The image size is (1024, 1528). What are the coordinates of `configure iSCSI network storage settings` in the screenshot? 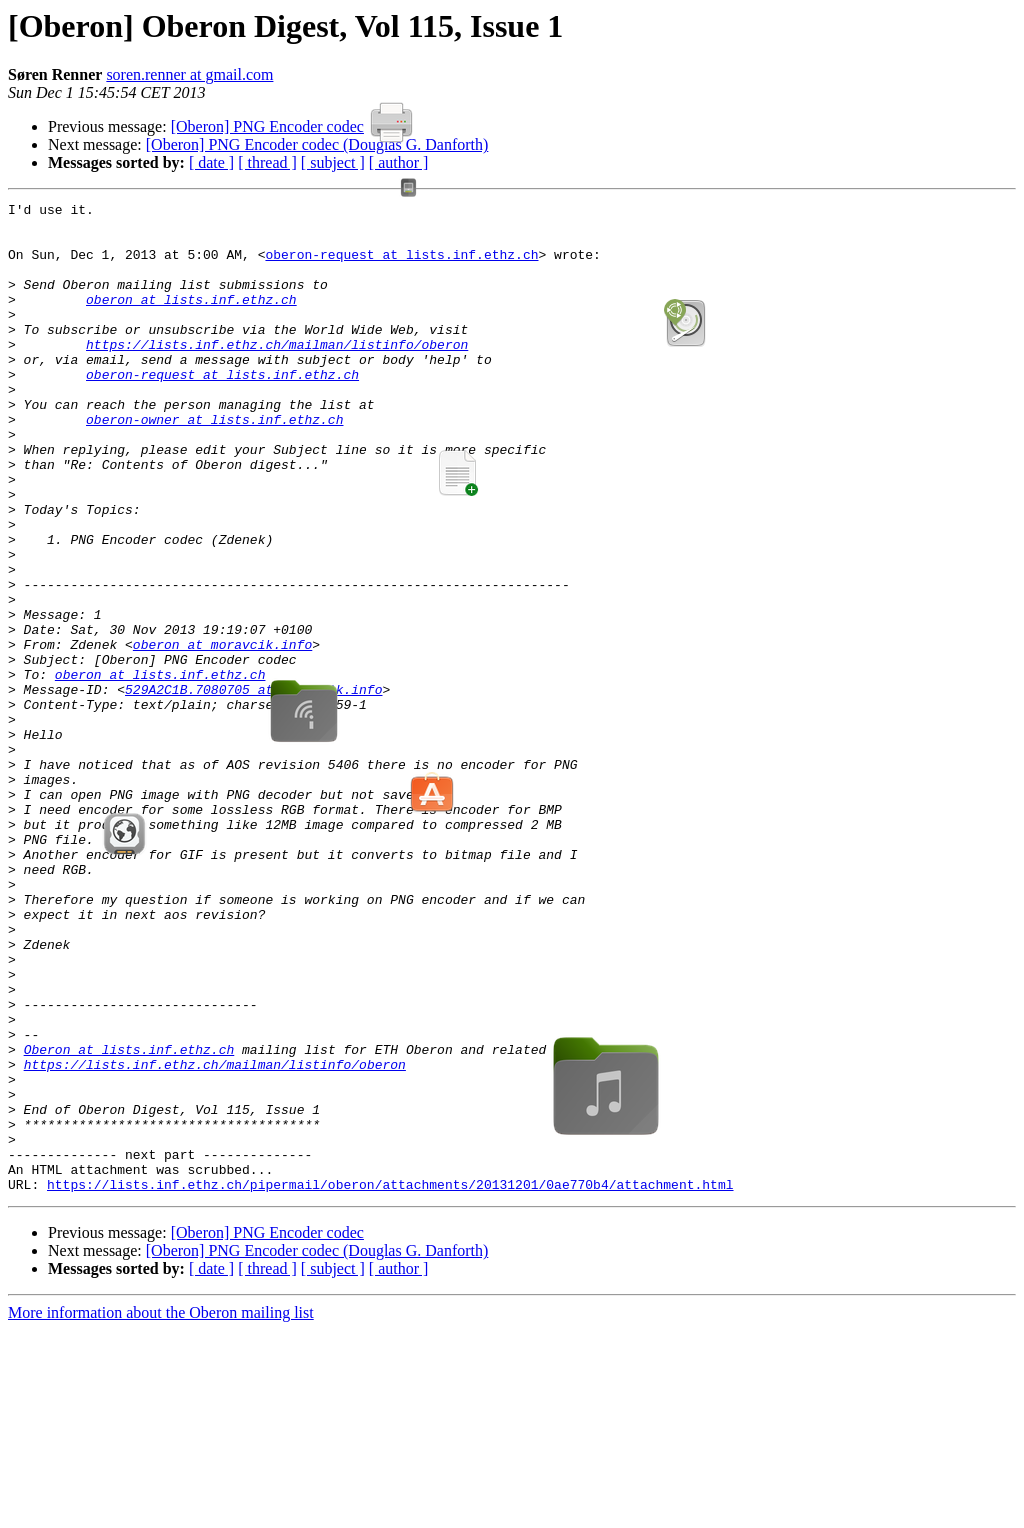 It's located at (124, 834).